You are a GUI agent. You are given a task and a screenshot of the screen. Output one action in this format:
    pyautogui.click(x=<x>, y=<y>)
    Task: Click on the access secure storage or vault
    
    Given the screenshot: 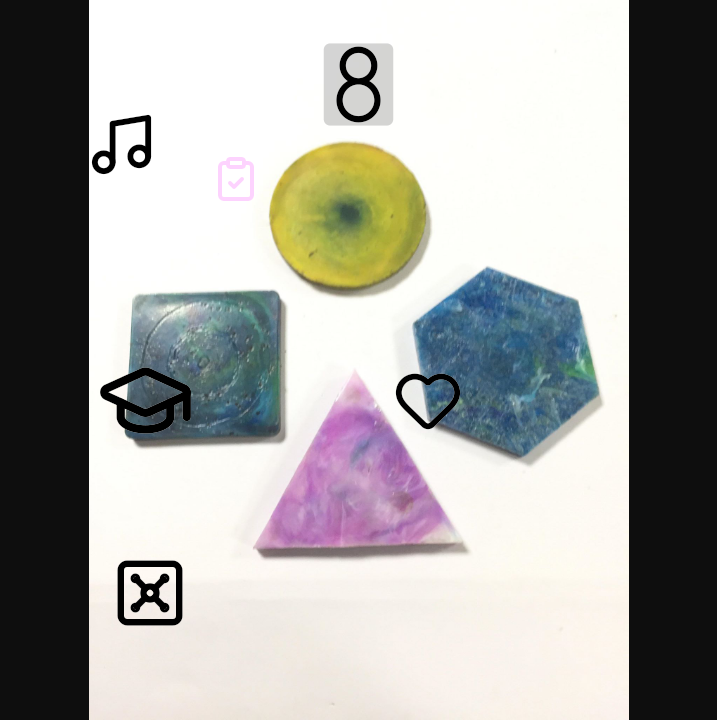 What is the action you would take?
    pyautogui.click(x=150, y=593)
    